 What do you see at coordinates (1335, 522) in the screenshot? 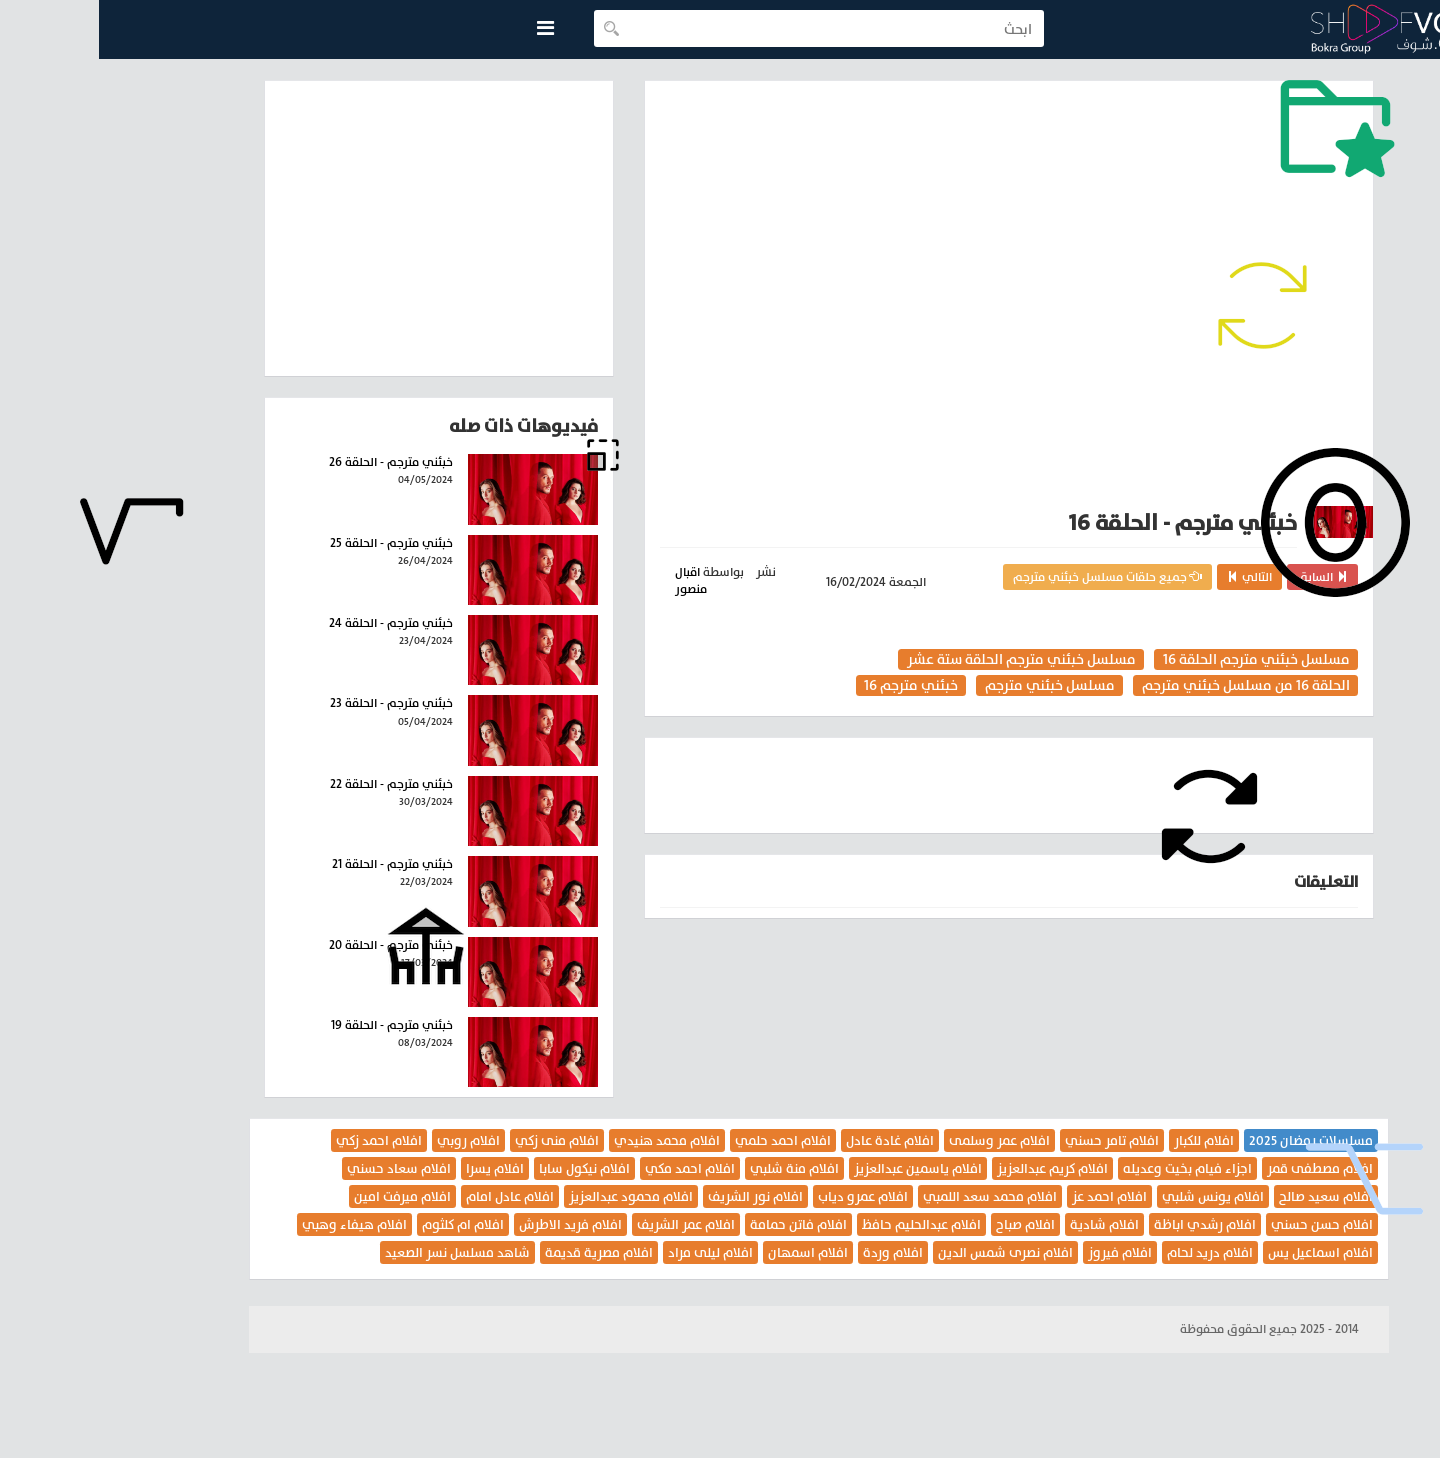
I see `indicates zero items or notifications` at bounding box center [1335, 522].